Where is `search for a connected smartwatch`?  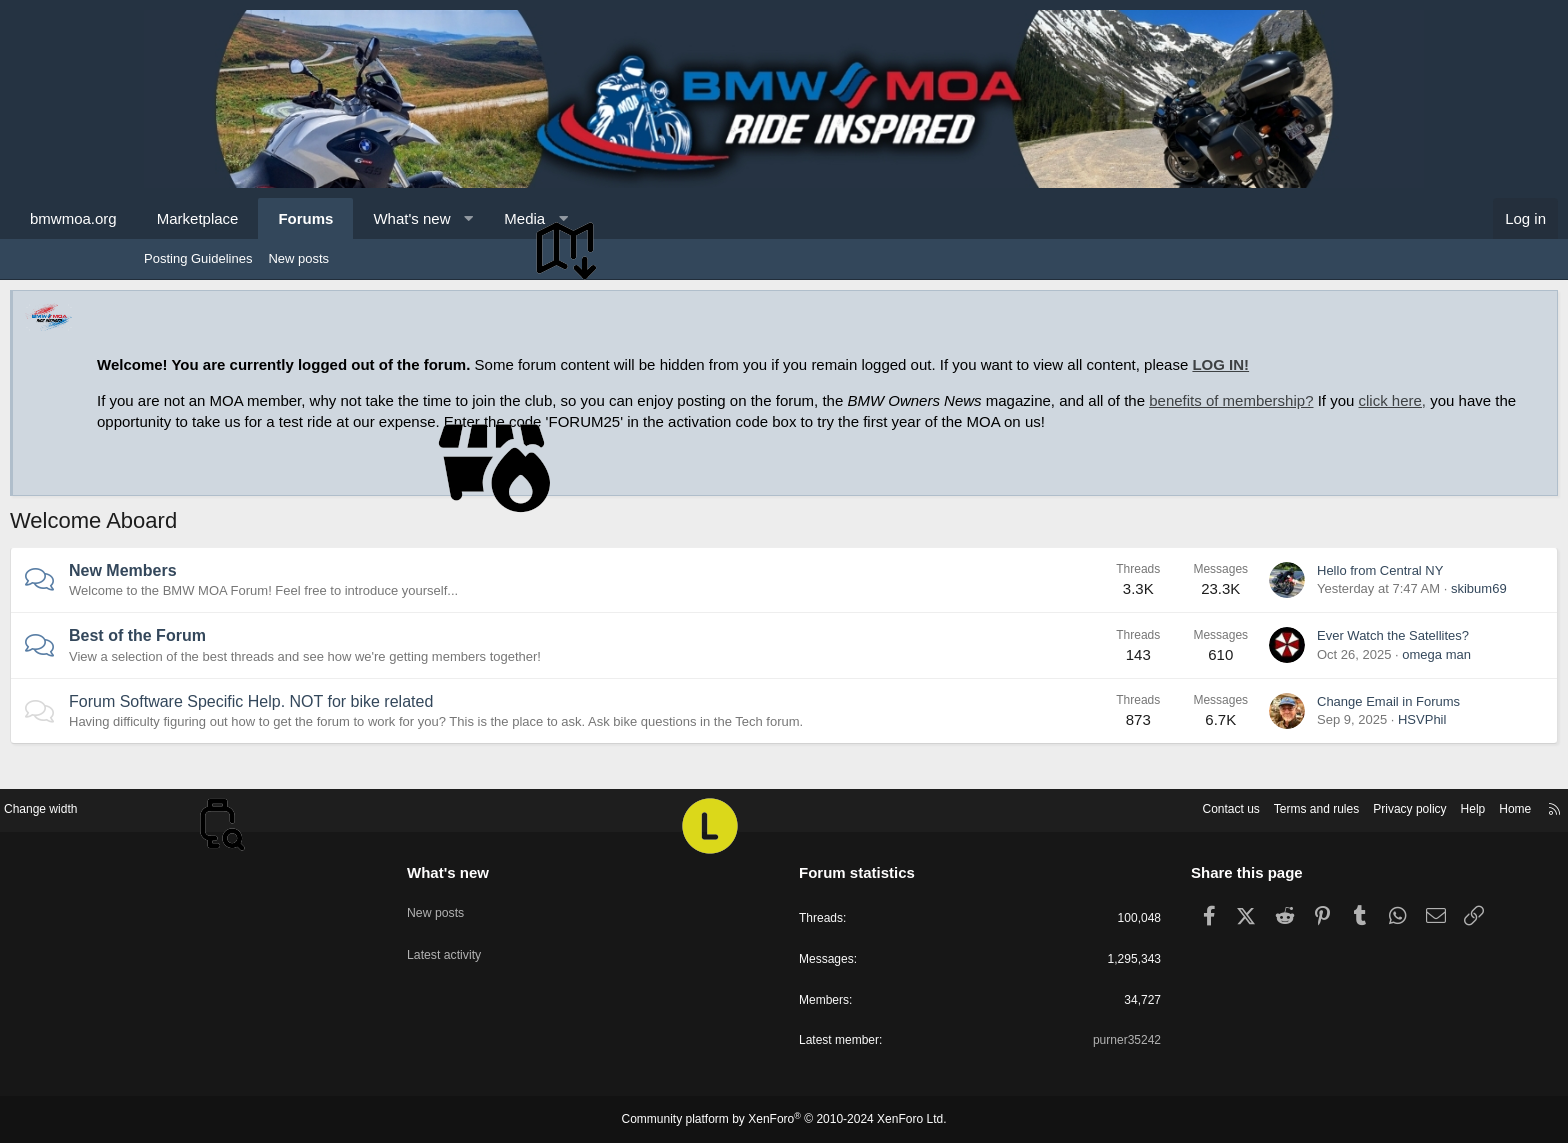
search for a connected smartwatch is located at coordinates (217, 823).